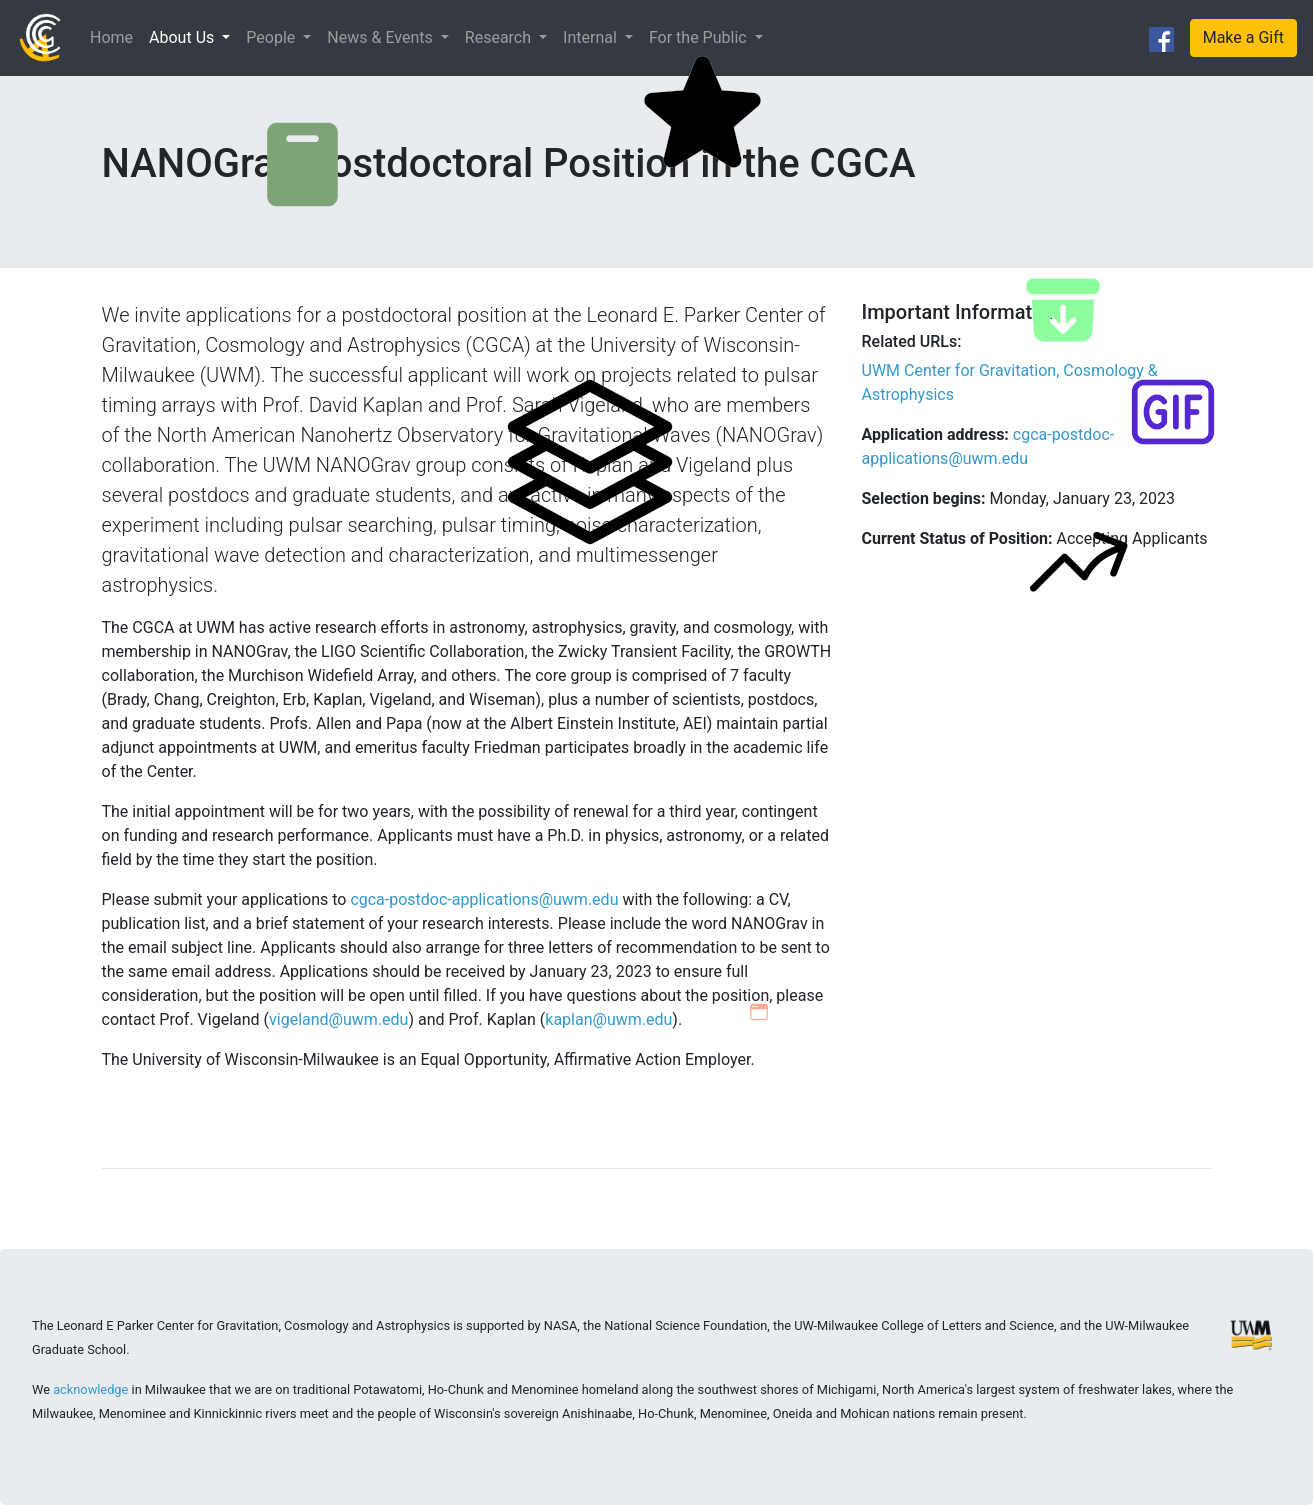 The width and height of the screenshot is (1313, 1505). What do you see at coordinates (702, 112) in the screenshot?
I see `add to favorites` at bounding box center [702, 112].